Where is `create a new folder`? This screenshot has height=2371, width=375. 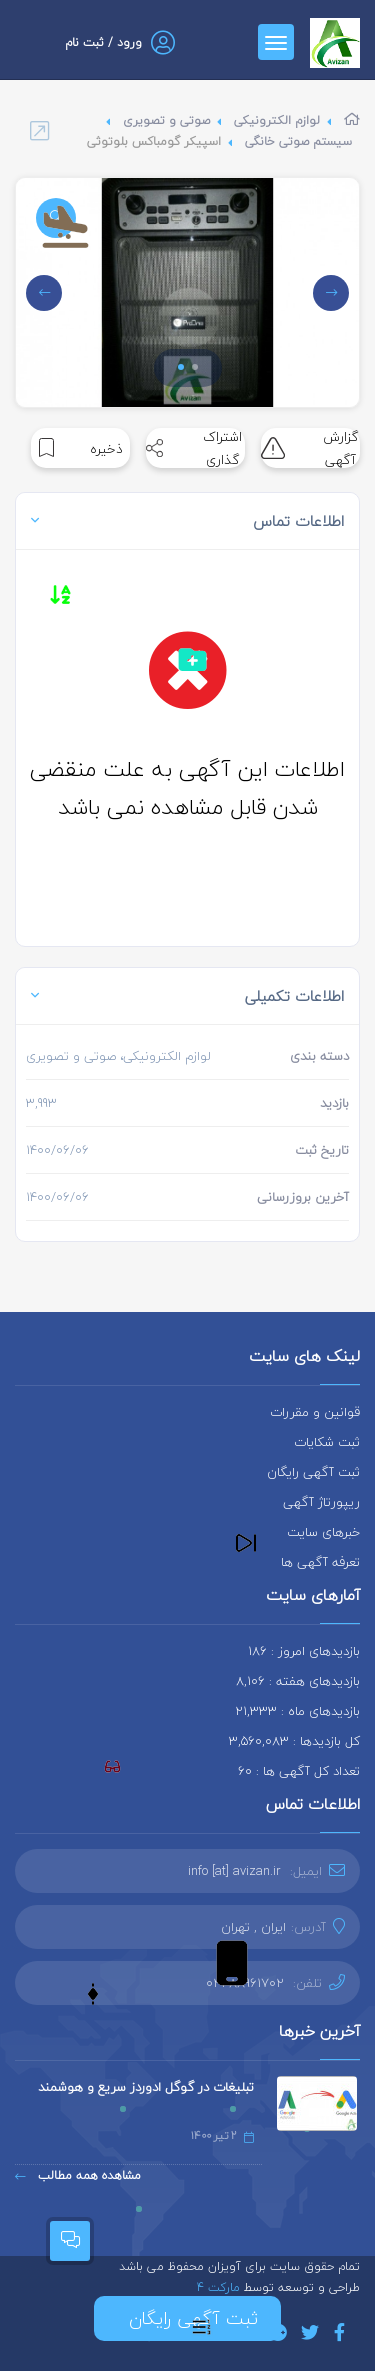
create a new folder is located at coordinates (192, 660).